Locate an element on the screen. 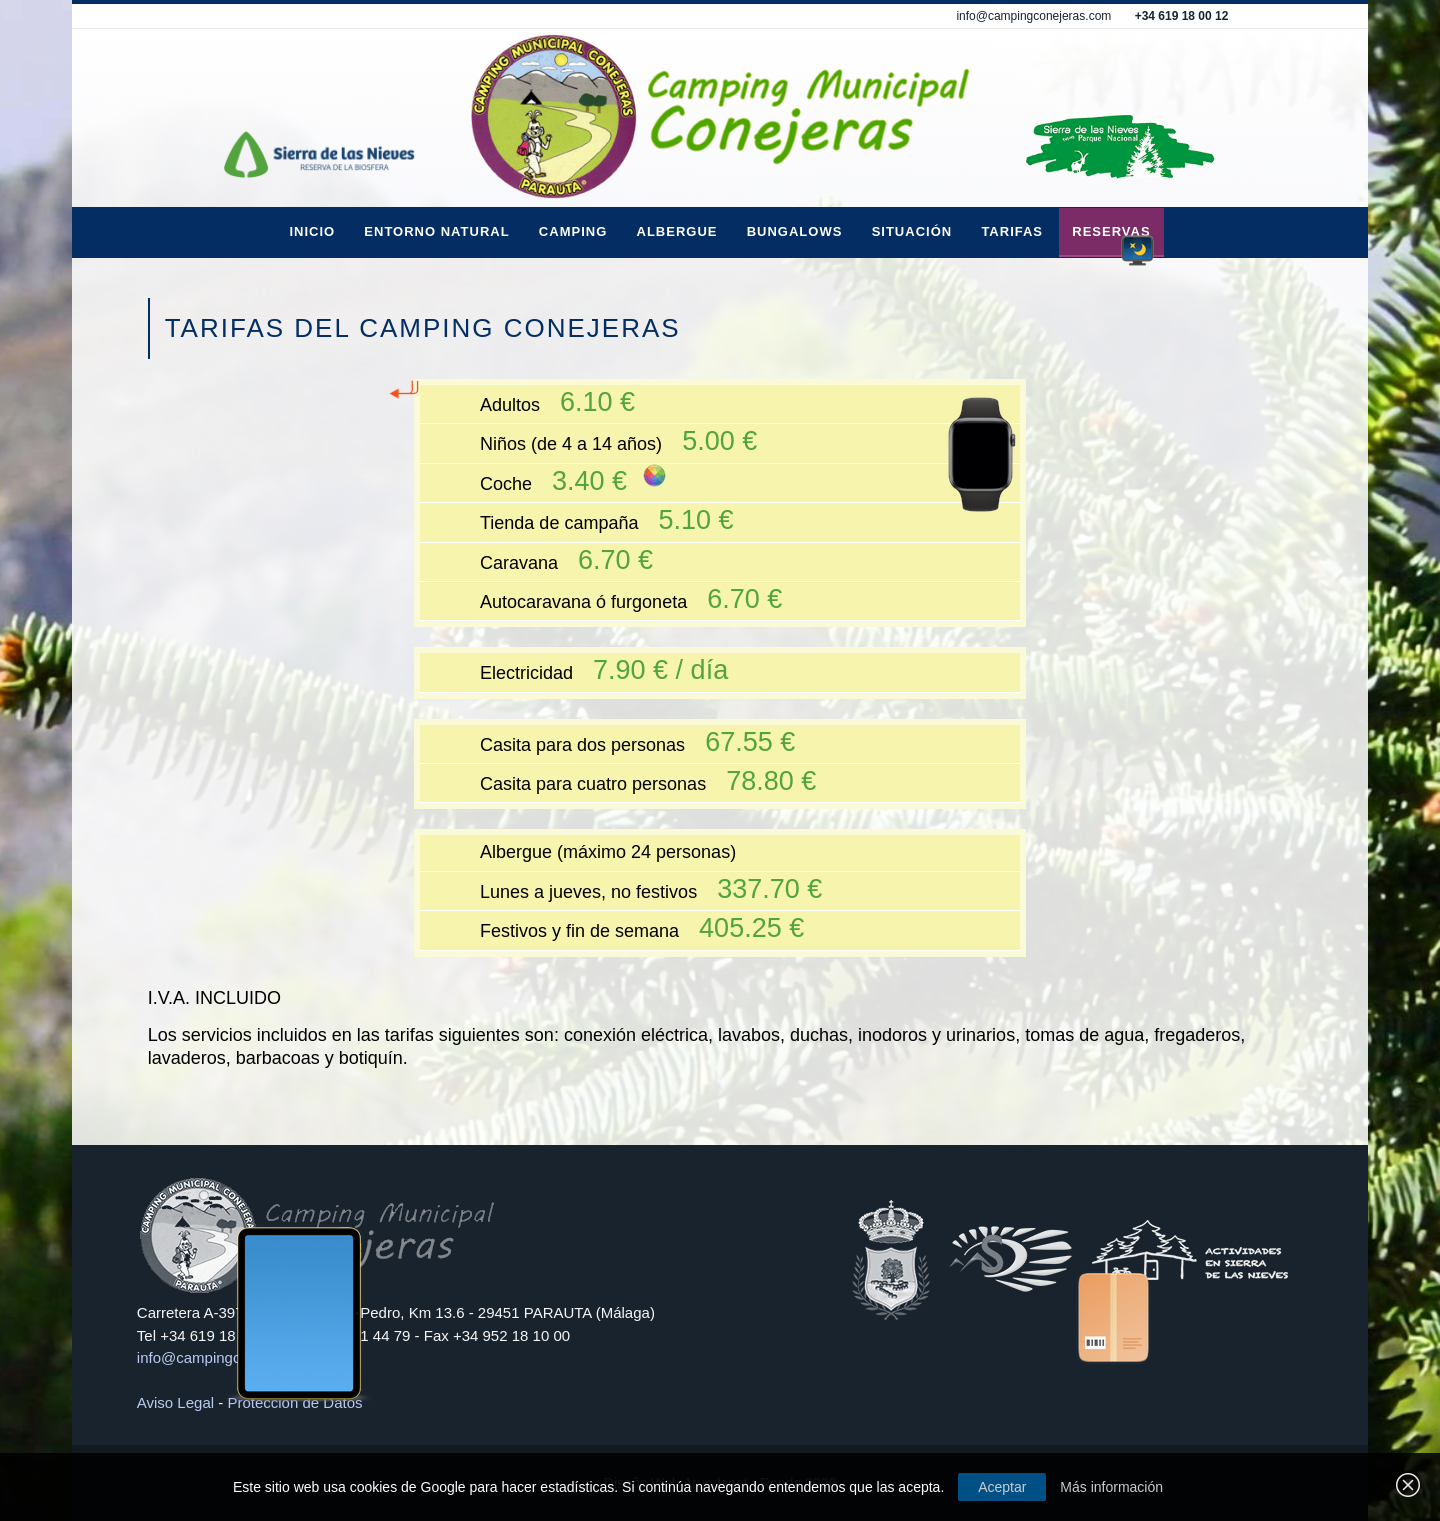 This screenshot has height=1521, width=1440. open package manager application is located at coordinates (1113, 1317).